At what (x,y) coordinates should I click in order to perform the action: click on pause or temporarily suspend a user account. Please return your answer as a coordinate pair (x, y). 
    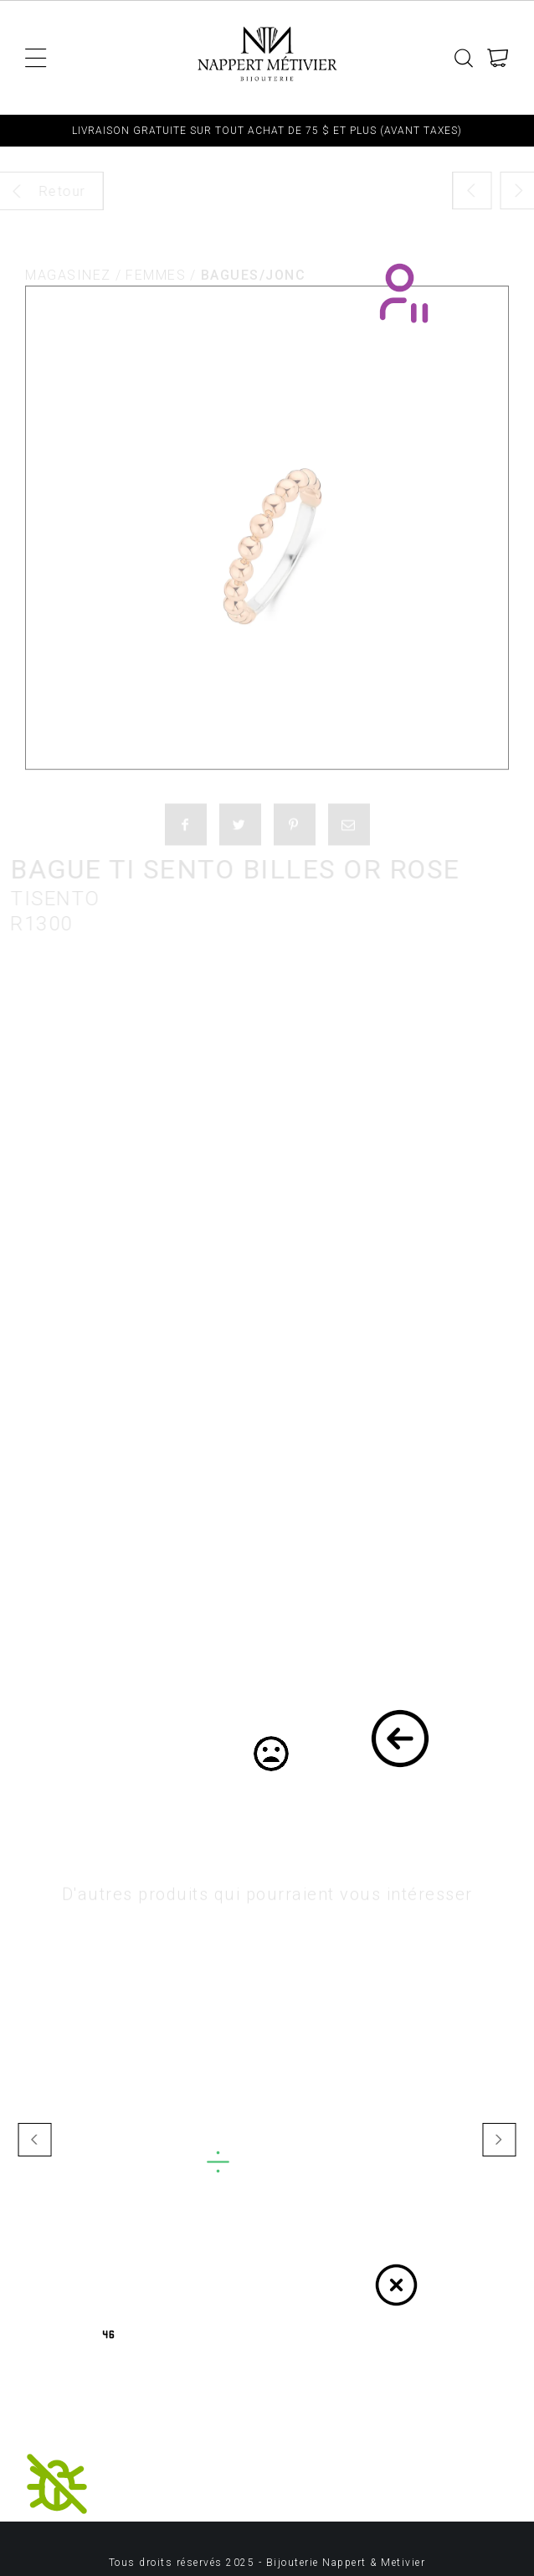
    Looking at the image, I should click on (399, 291).